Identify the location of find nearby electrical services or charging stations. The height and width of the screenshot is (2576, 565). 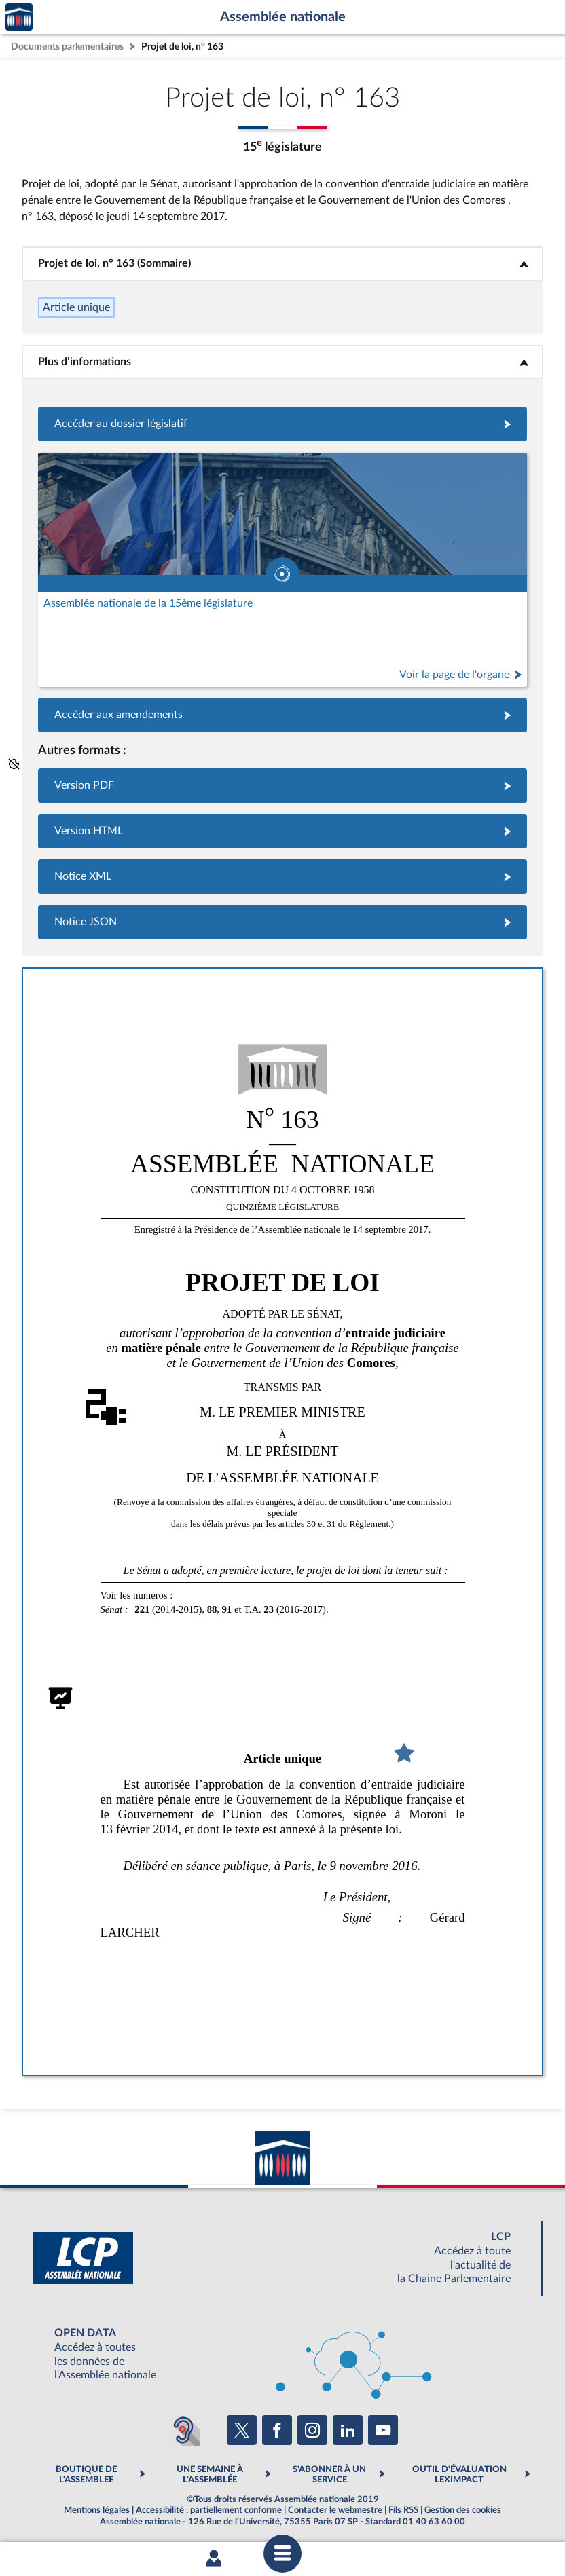
(106, 1407).